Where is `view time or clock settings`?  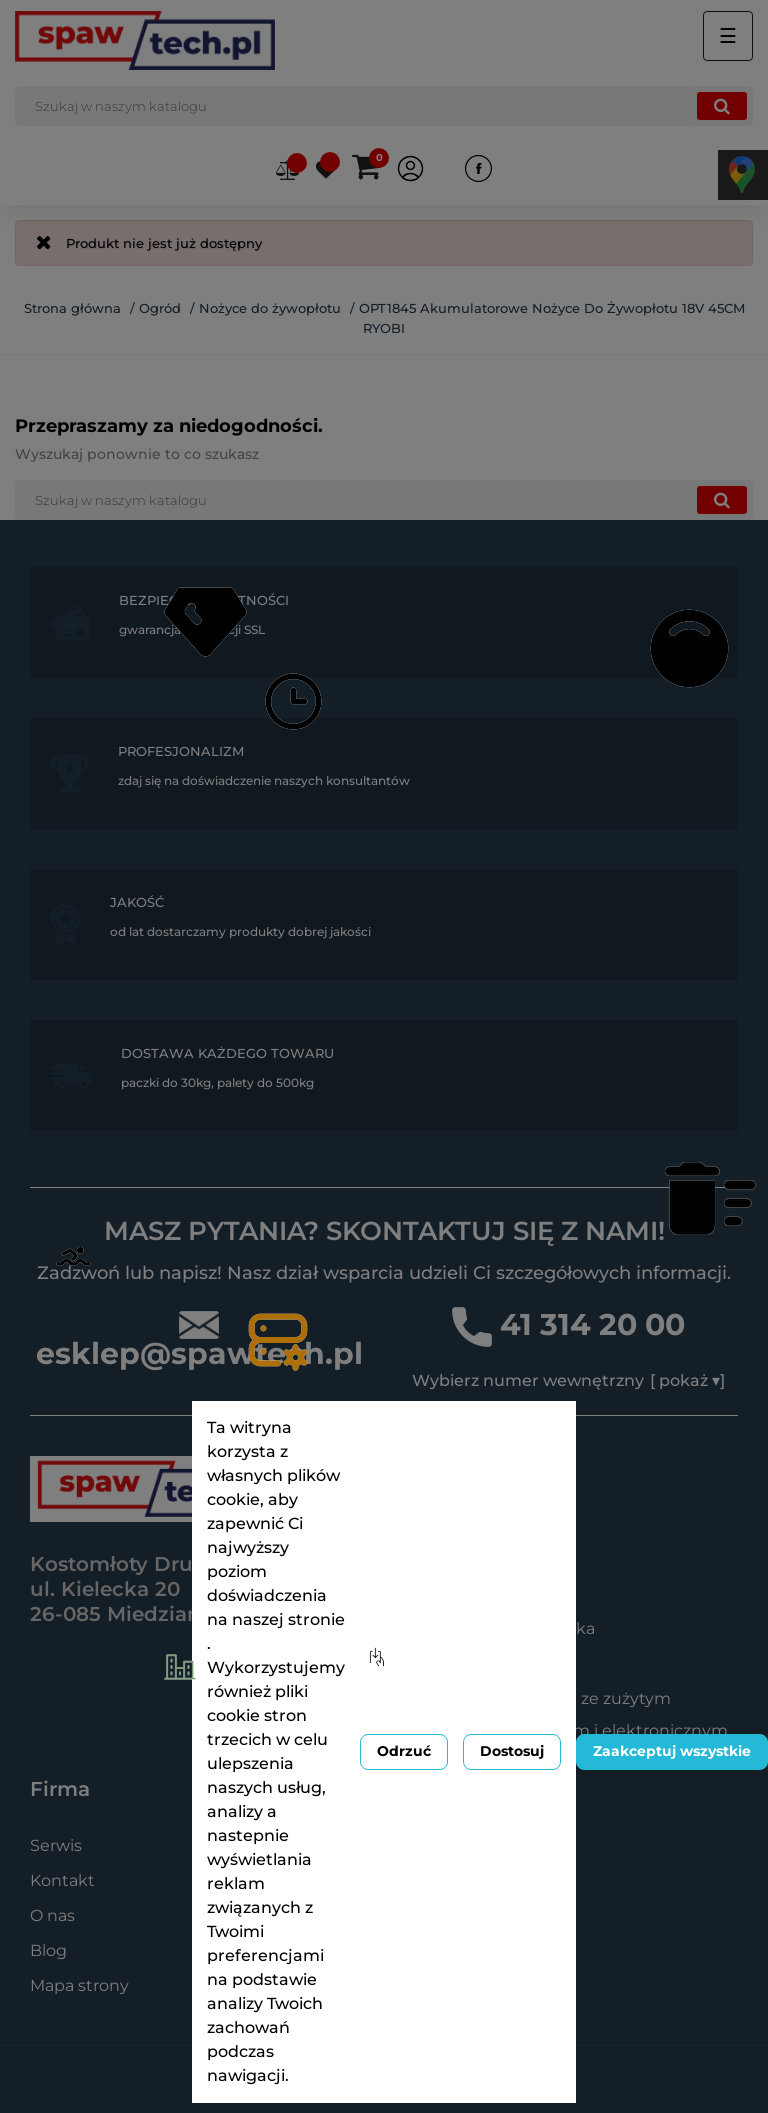 view time or clock settings is located at coordinates (293, 701).